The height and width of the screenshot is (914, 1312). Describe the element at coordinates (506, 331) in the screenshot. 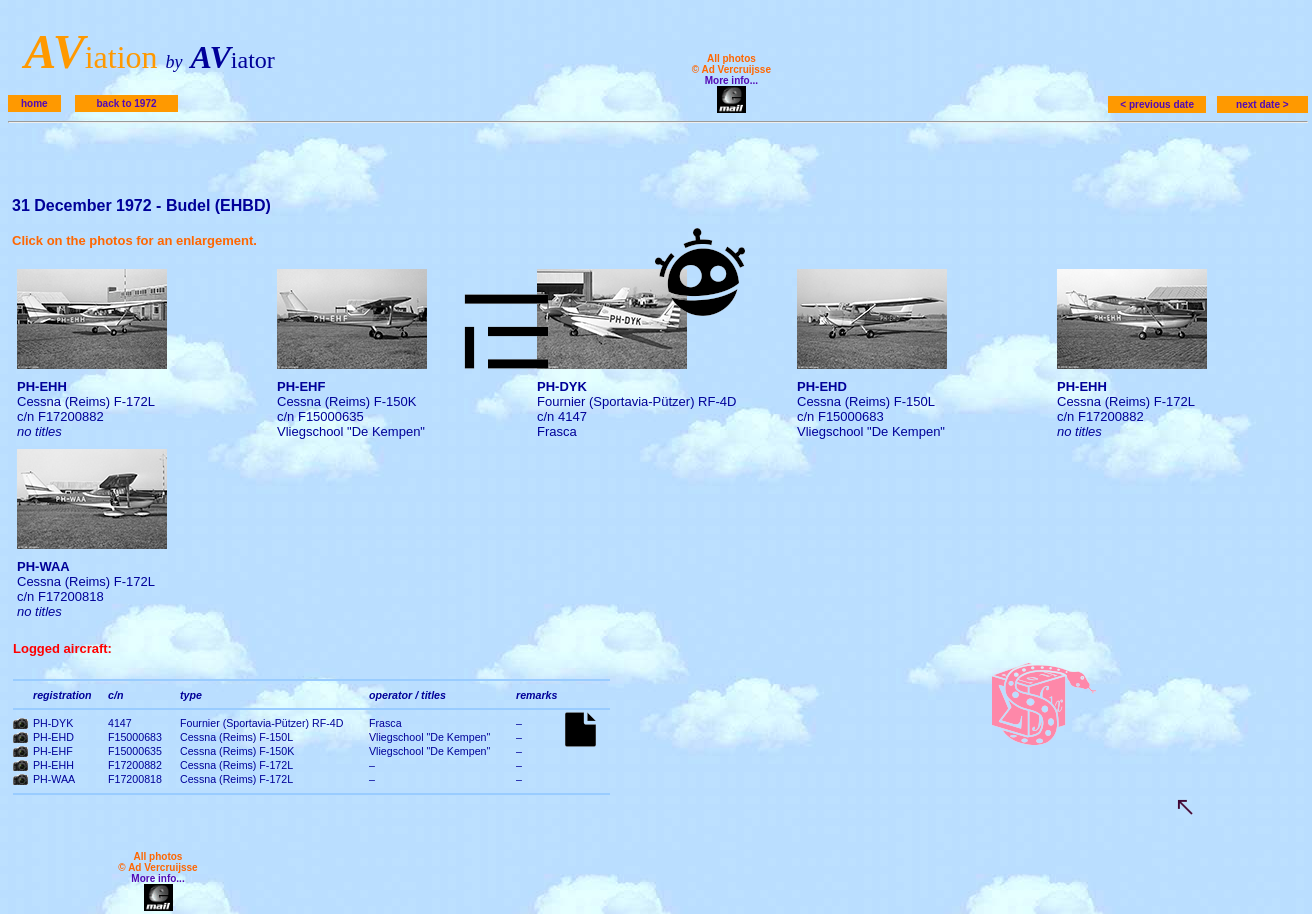

I see `insert a block quote` at that location.